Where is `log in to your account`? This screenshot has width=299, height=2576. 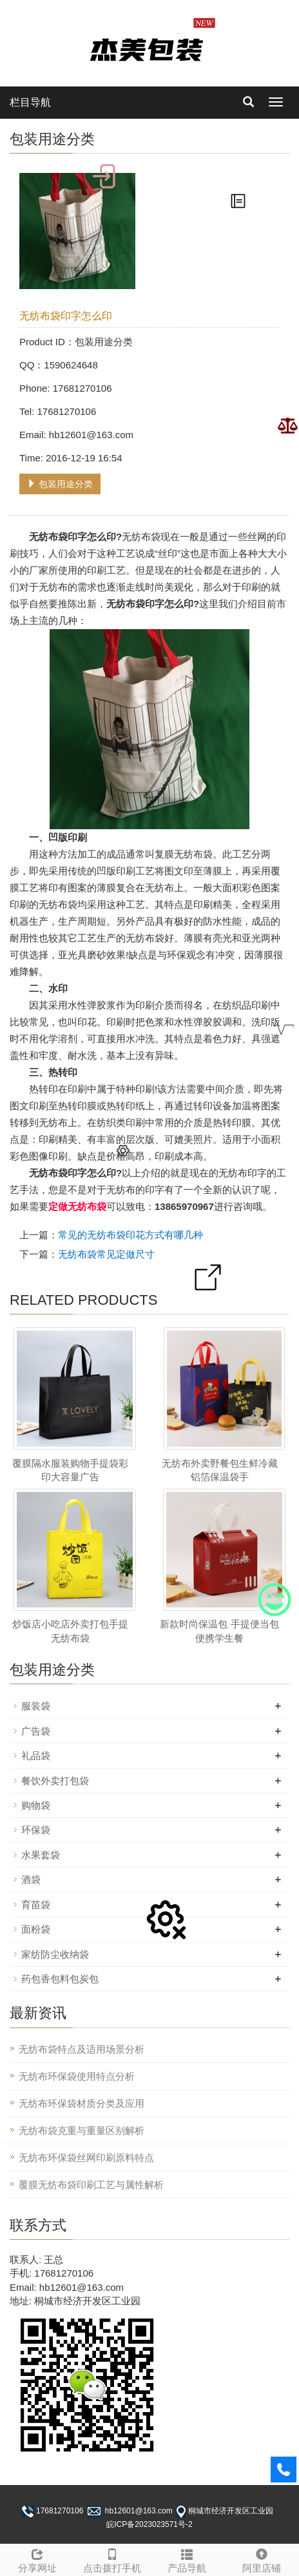
log in to your account is located at coordinates (106, 176).